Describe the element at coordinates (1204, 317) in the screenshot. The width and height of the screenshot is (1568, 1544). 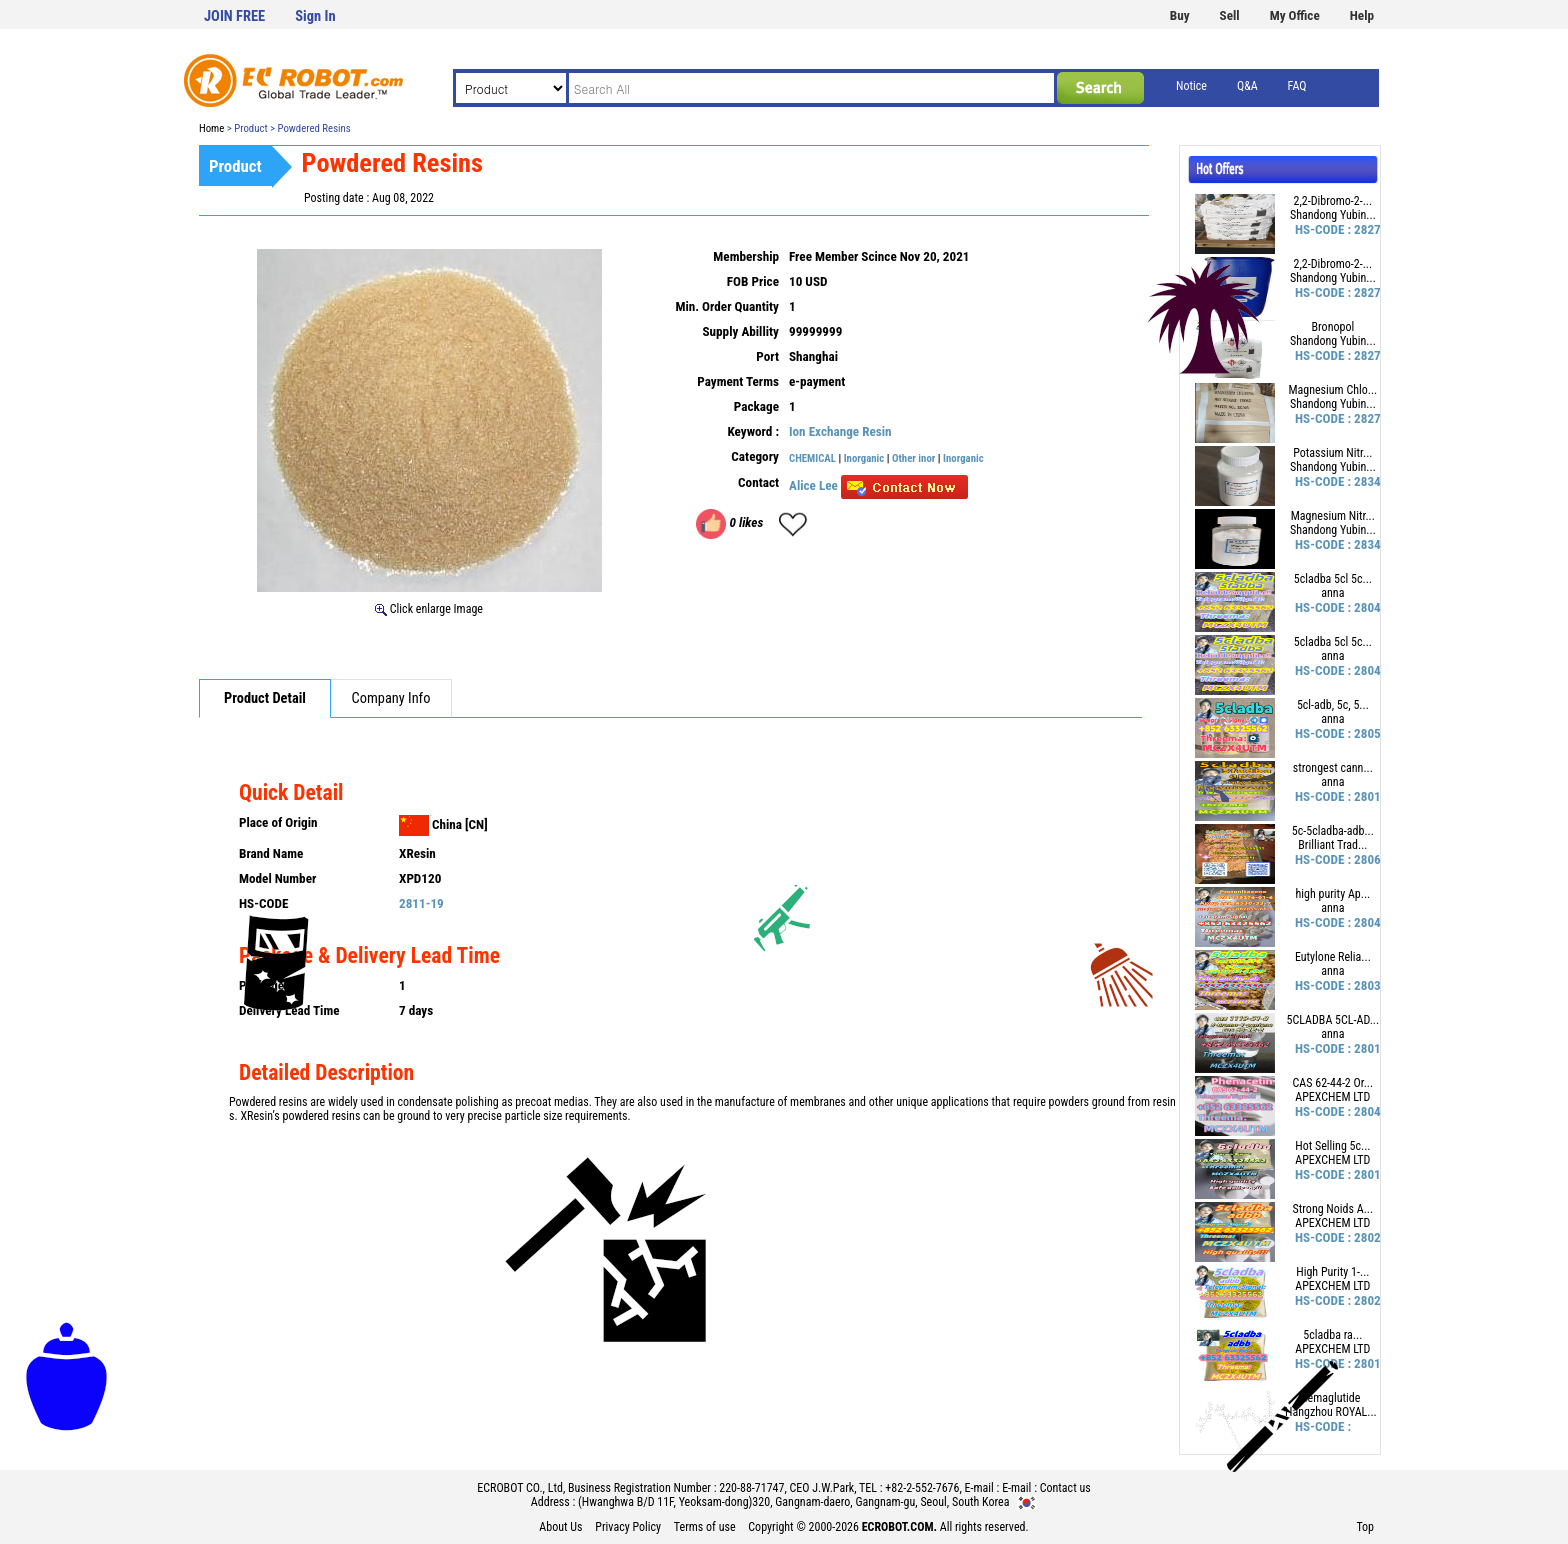
I see `indicates a fountain or water feature location` at that location.